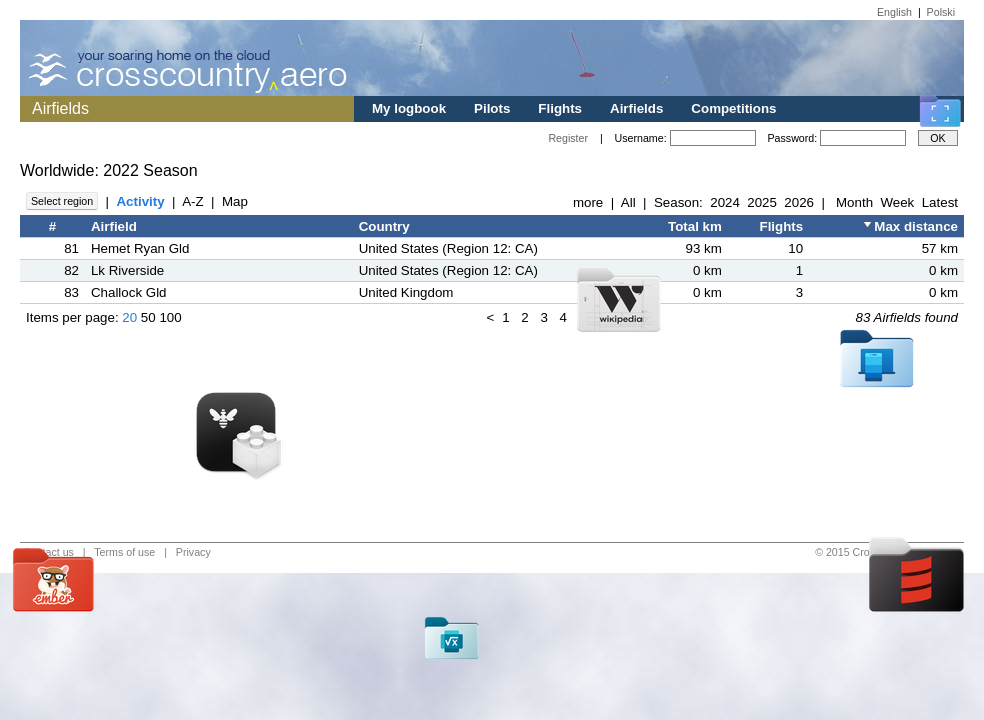 The height and width of the screenshot is (720, 984). I want to click on open folder containing saved wikipedia articles, so click(618, 301).